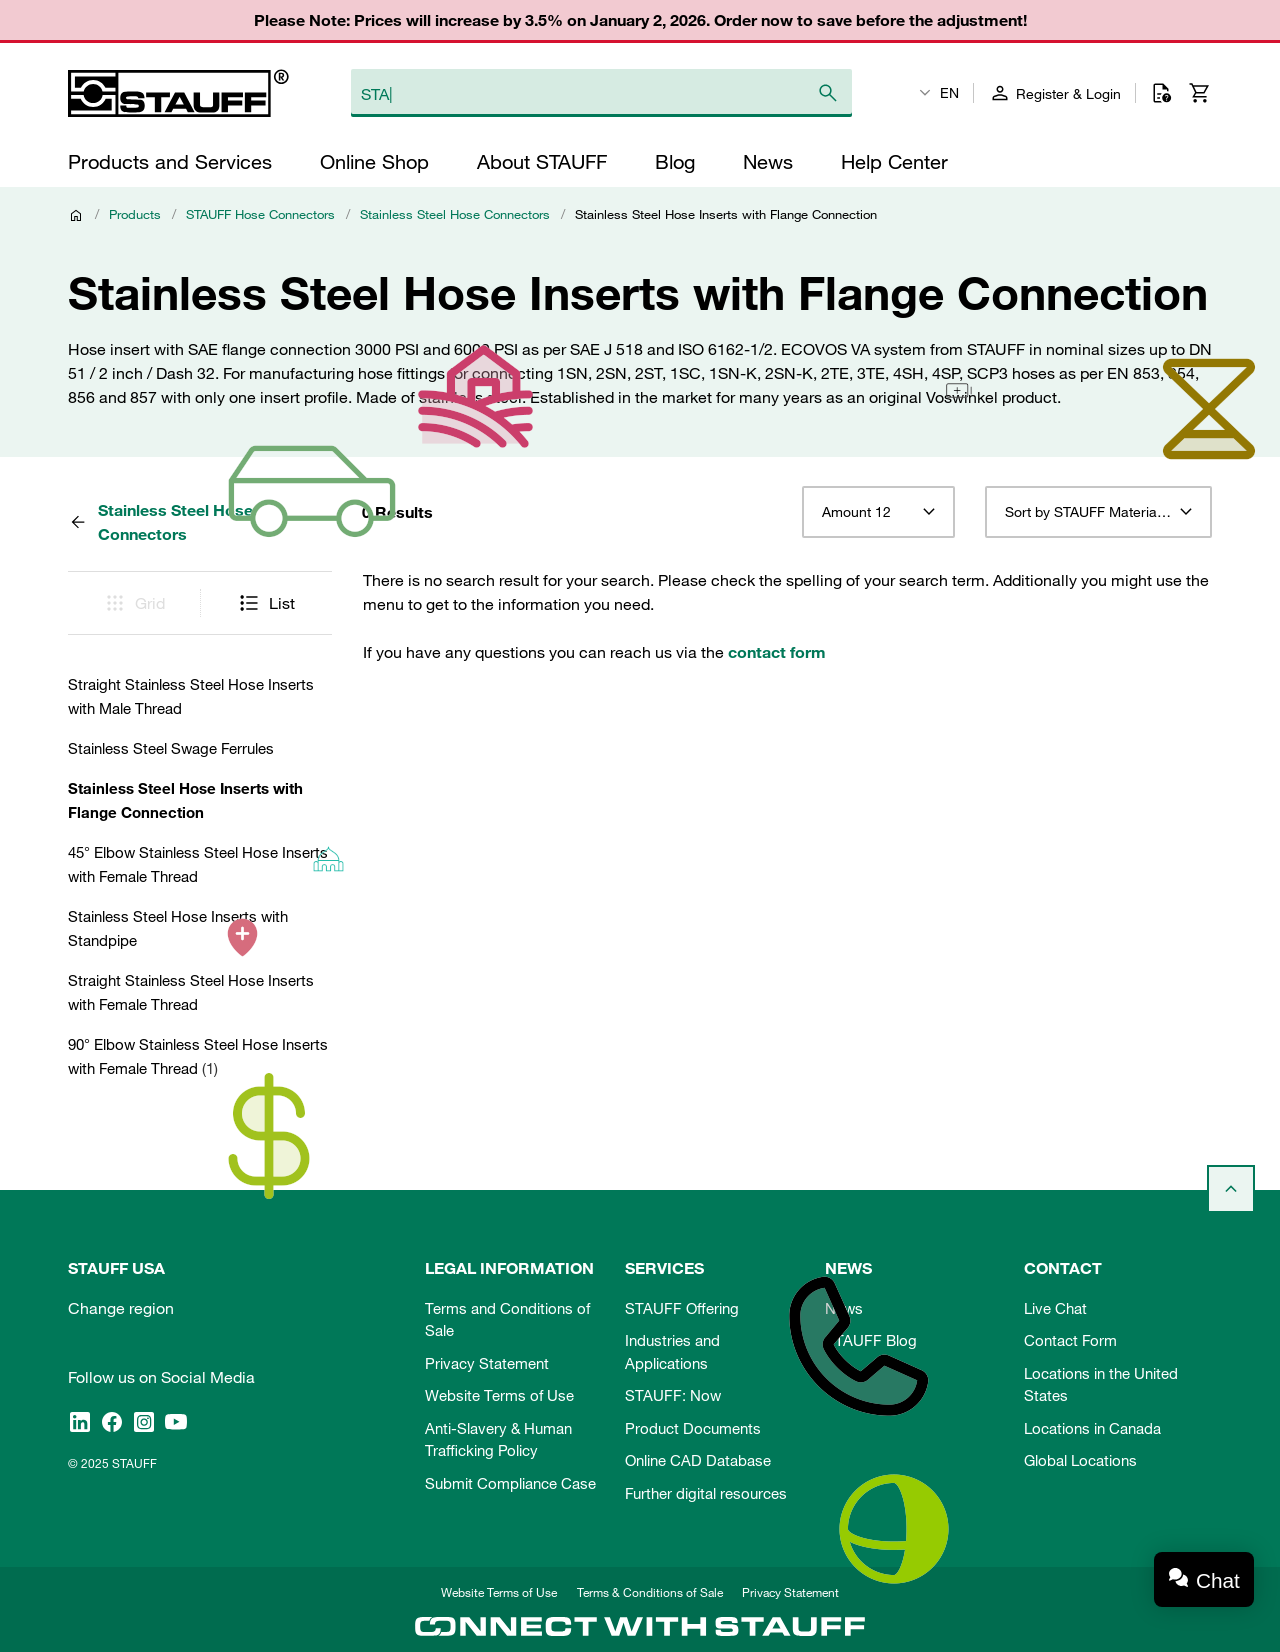 Image resolution: width=1280 pixels, height=1652 pixels. What do you see at coordinates (328, 860) in the screenshot?
I see `find nearby mosques` at bounding box center [328, 860].